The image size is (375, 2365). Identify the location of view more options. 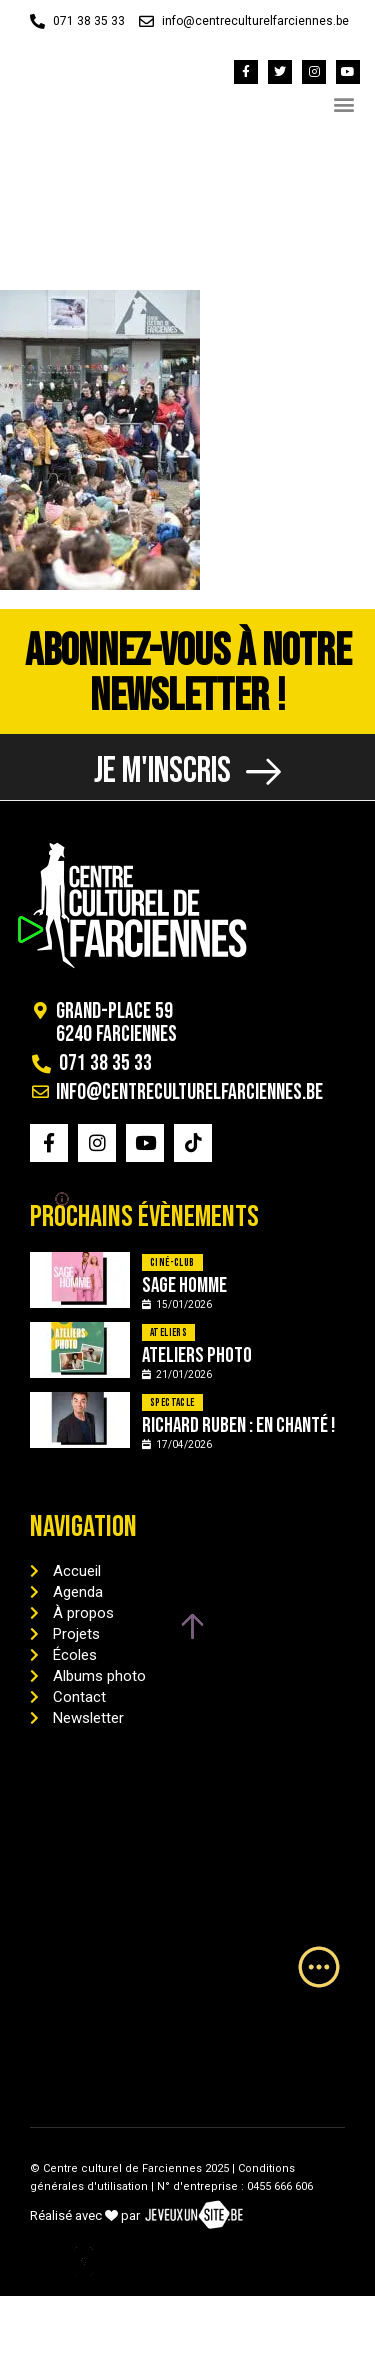
(319, 1967).